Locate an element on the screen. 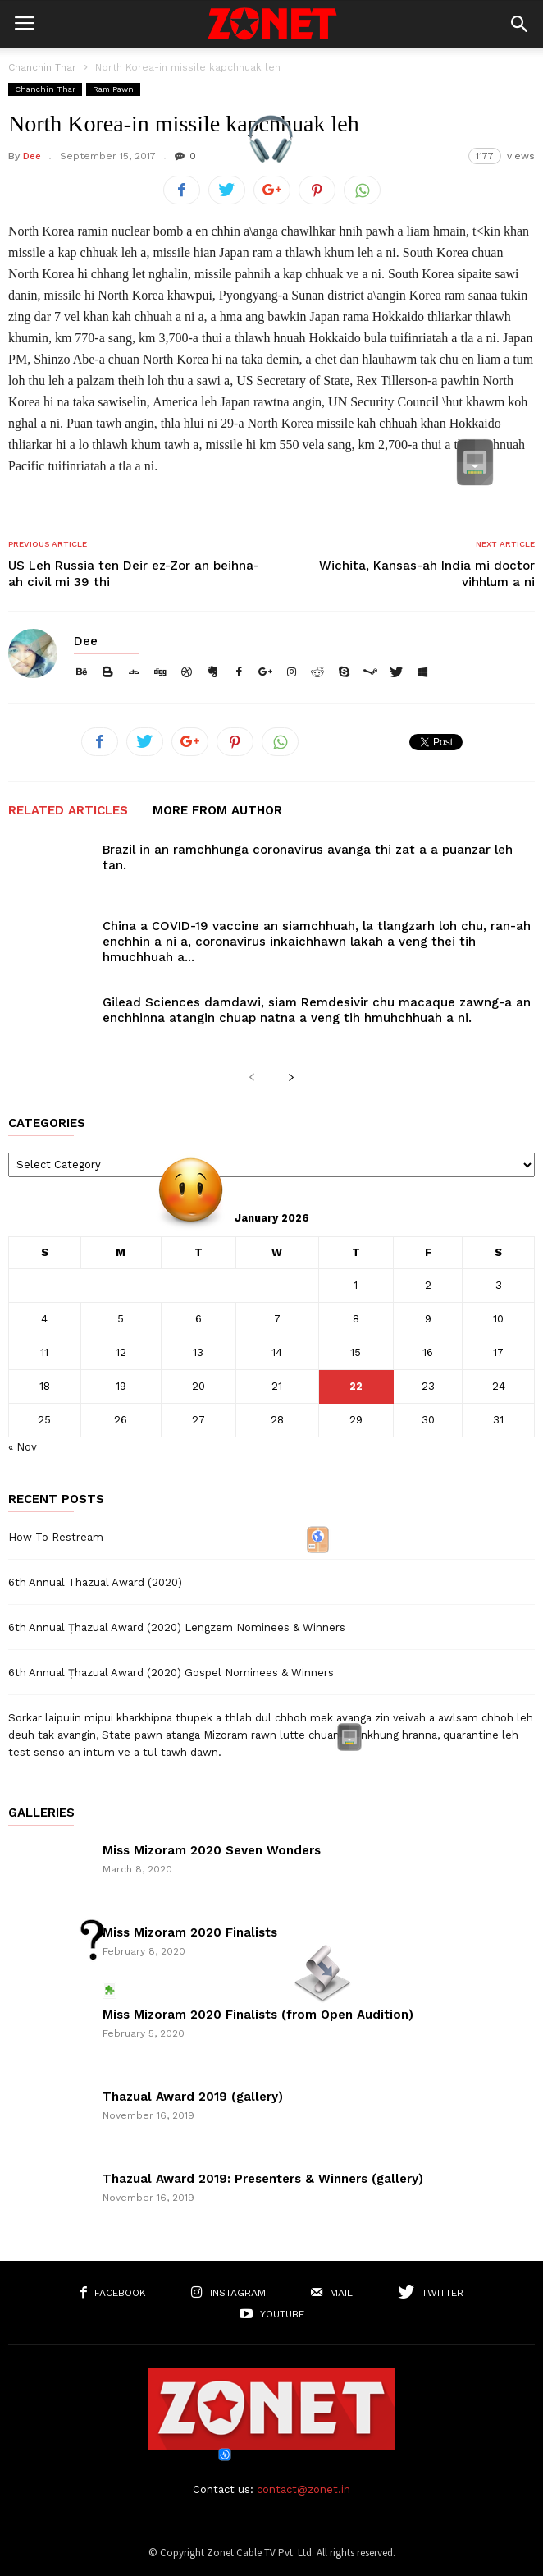  bluetooth headphones connected is located at coordinates (271, 139).